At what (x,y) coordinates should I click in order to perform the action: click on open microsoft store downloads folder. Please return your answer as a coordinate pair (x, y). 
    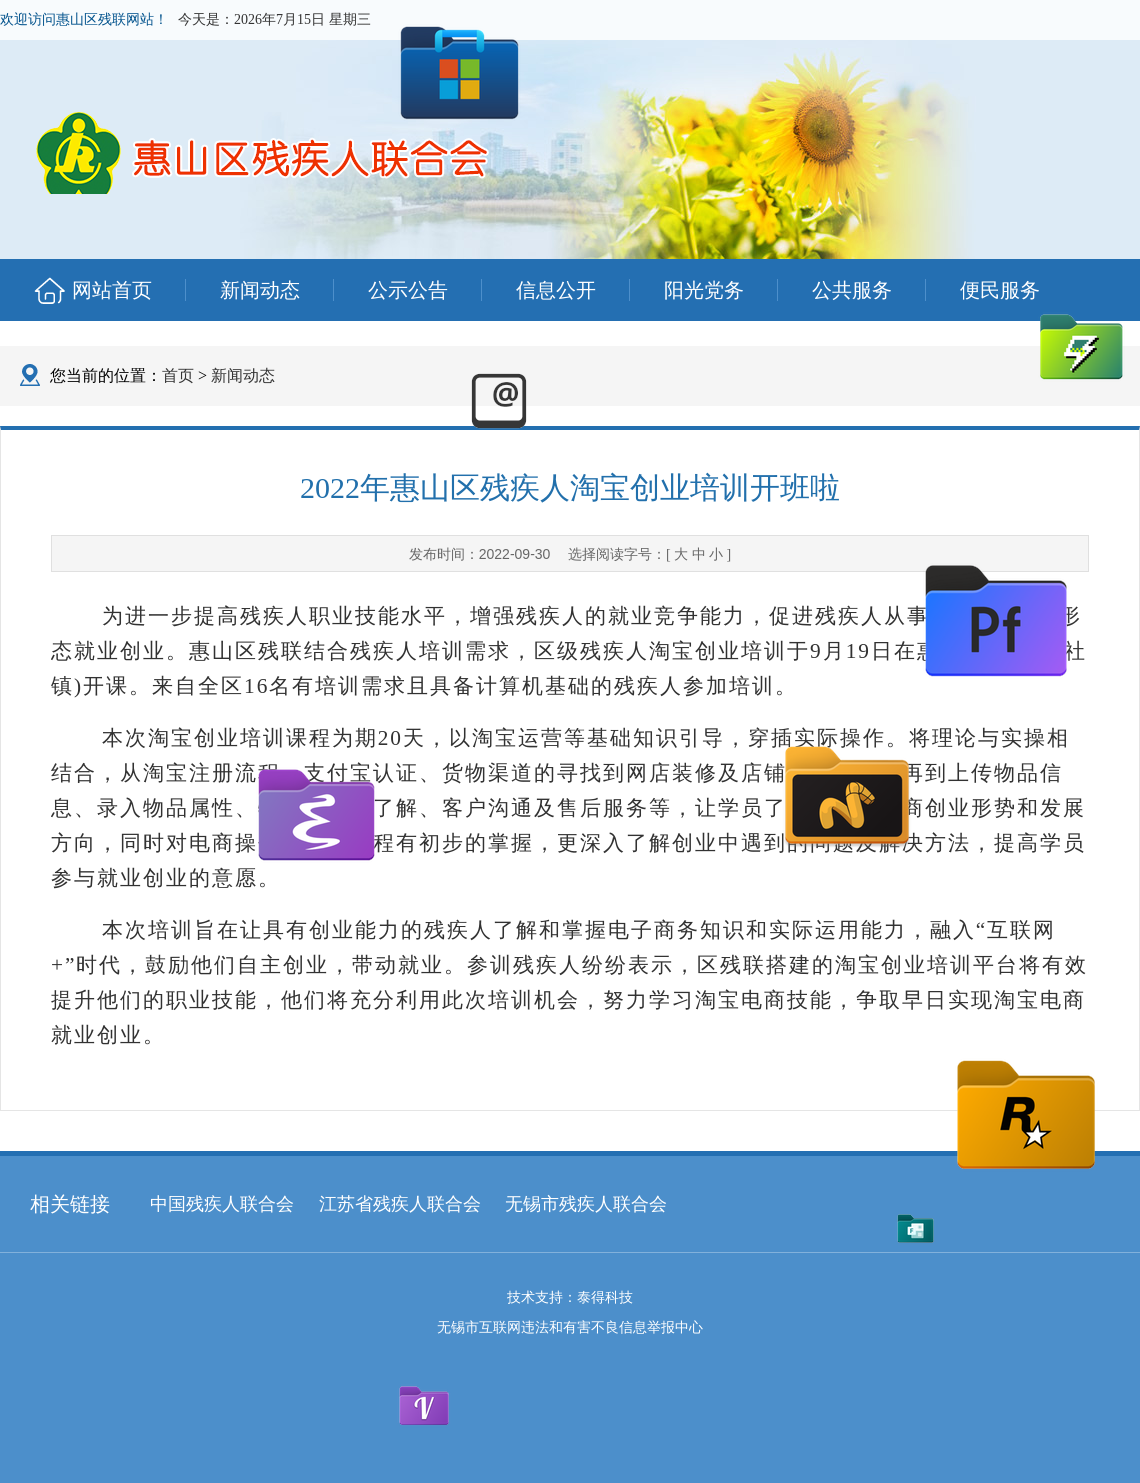
    Looking at the image, I should click on (459, 76).